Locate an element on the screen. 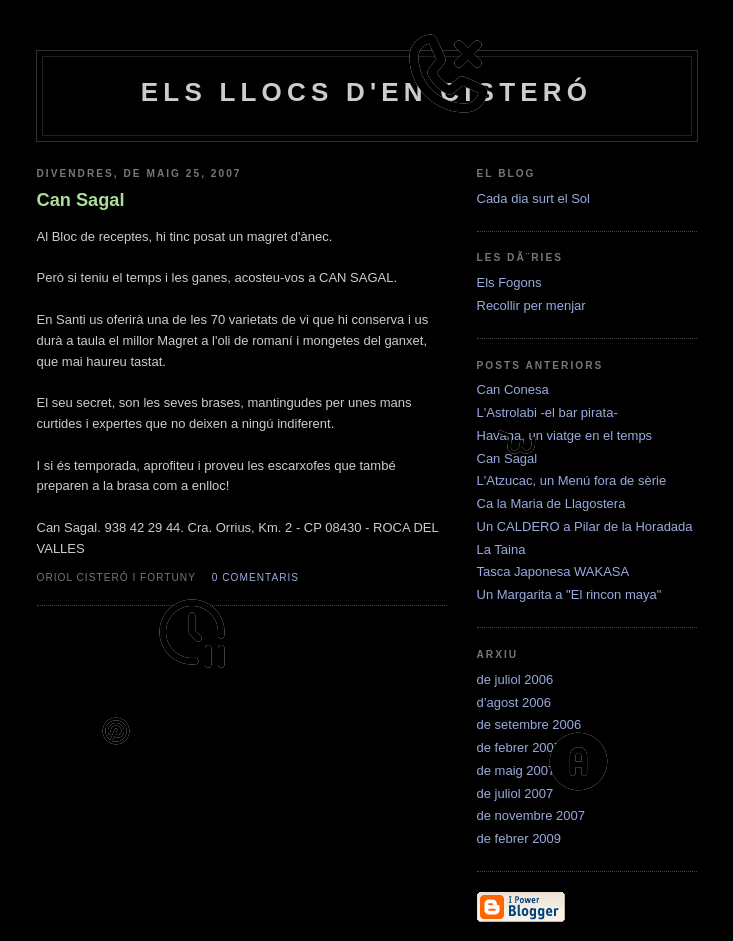  end or reject a phone call is located at coordinates (450, 72).